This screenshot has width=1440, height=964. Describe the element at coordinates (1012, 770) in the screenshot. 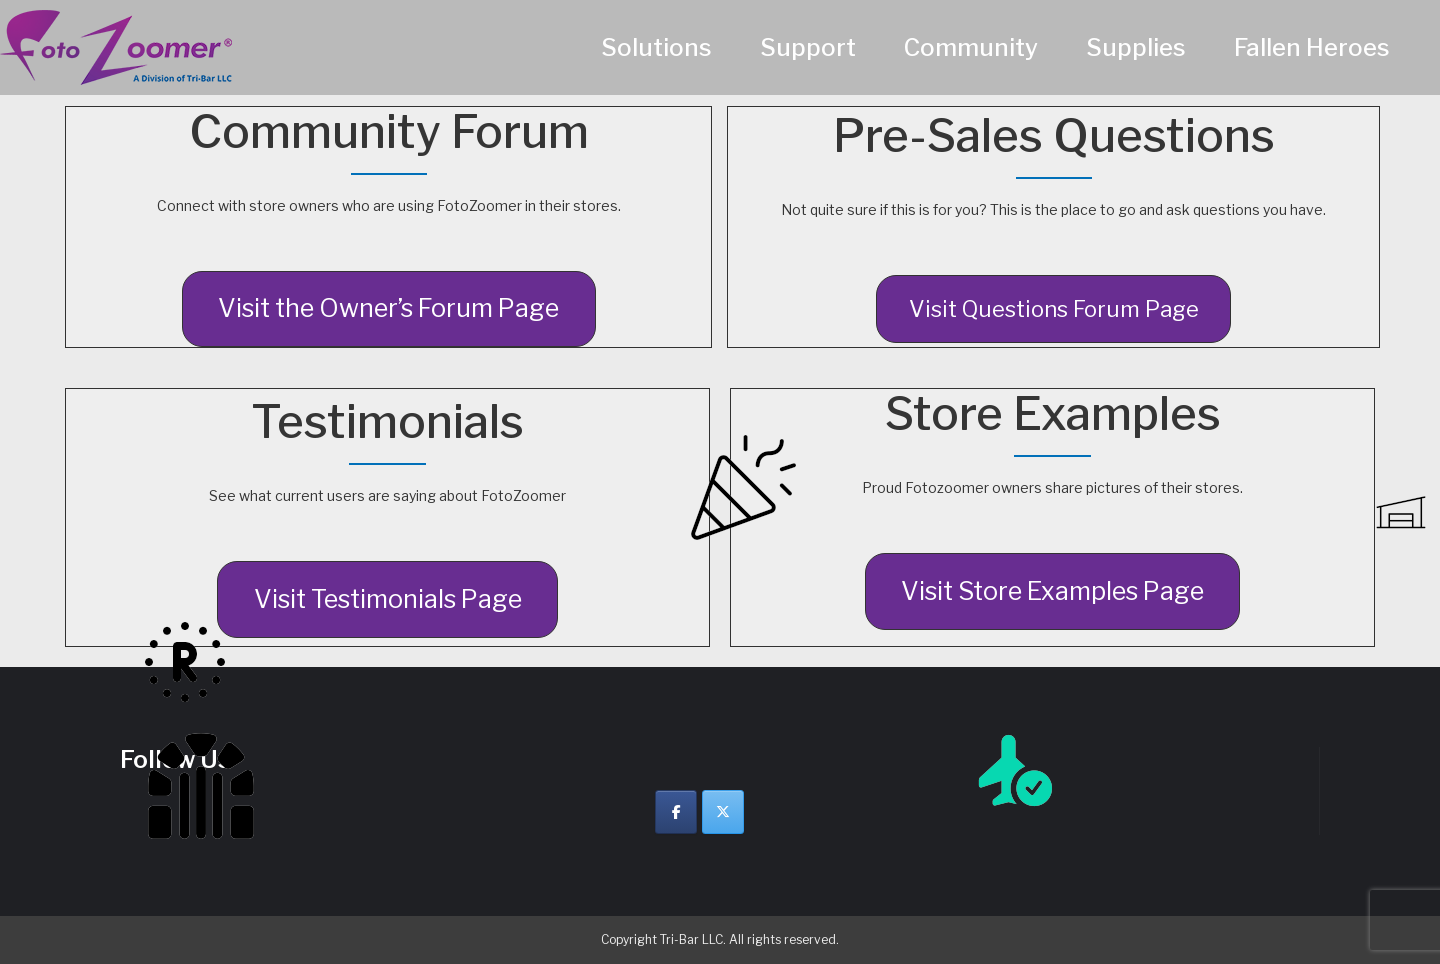

I see `flight booking confirmed` at that location.